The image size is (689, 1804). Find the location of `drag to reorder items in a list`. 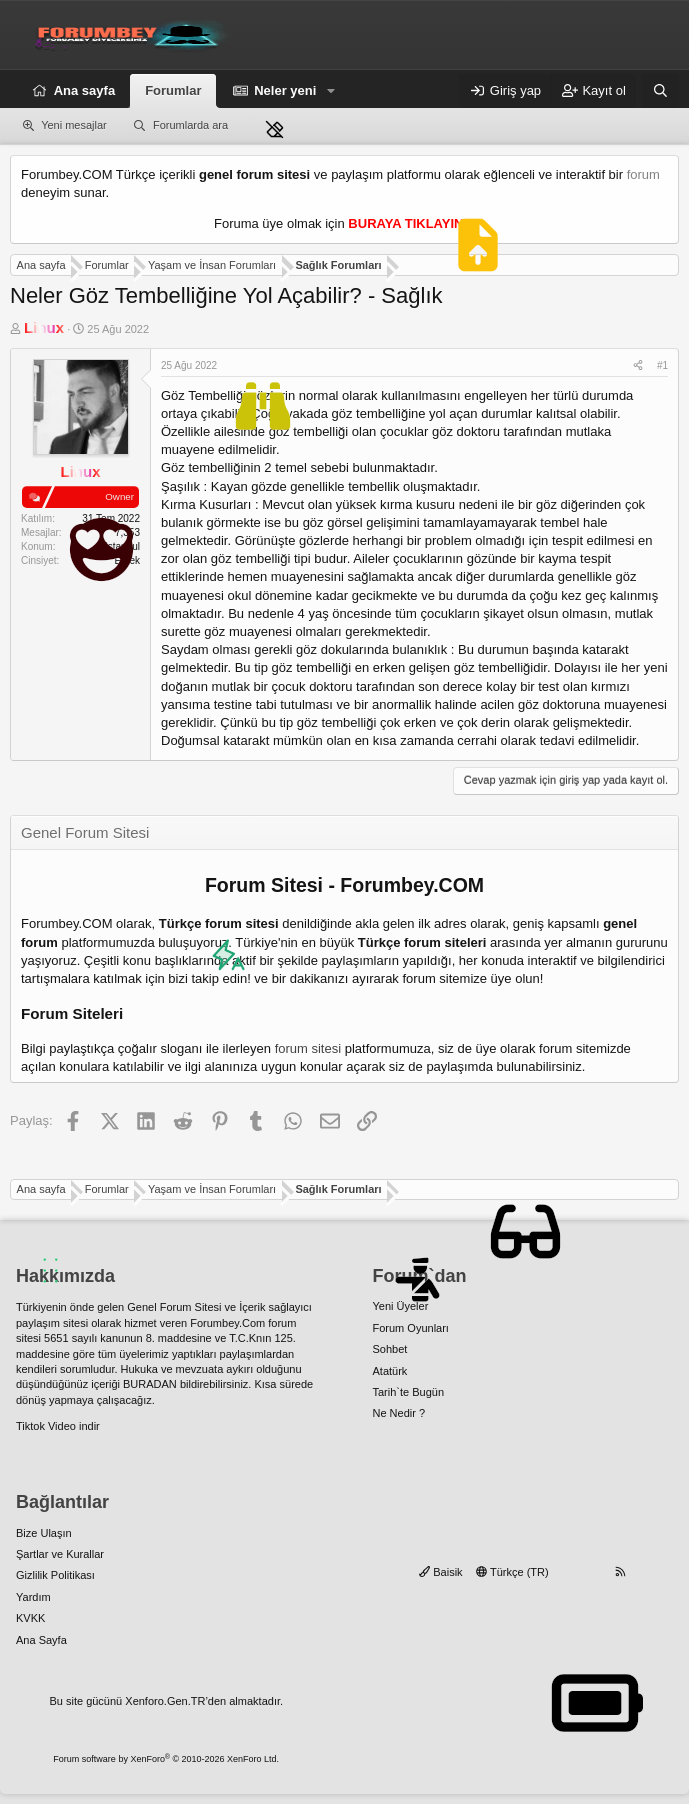

drag to reorder items in a list is located at coordinates (50, 1270).